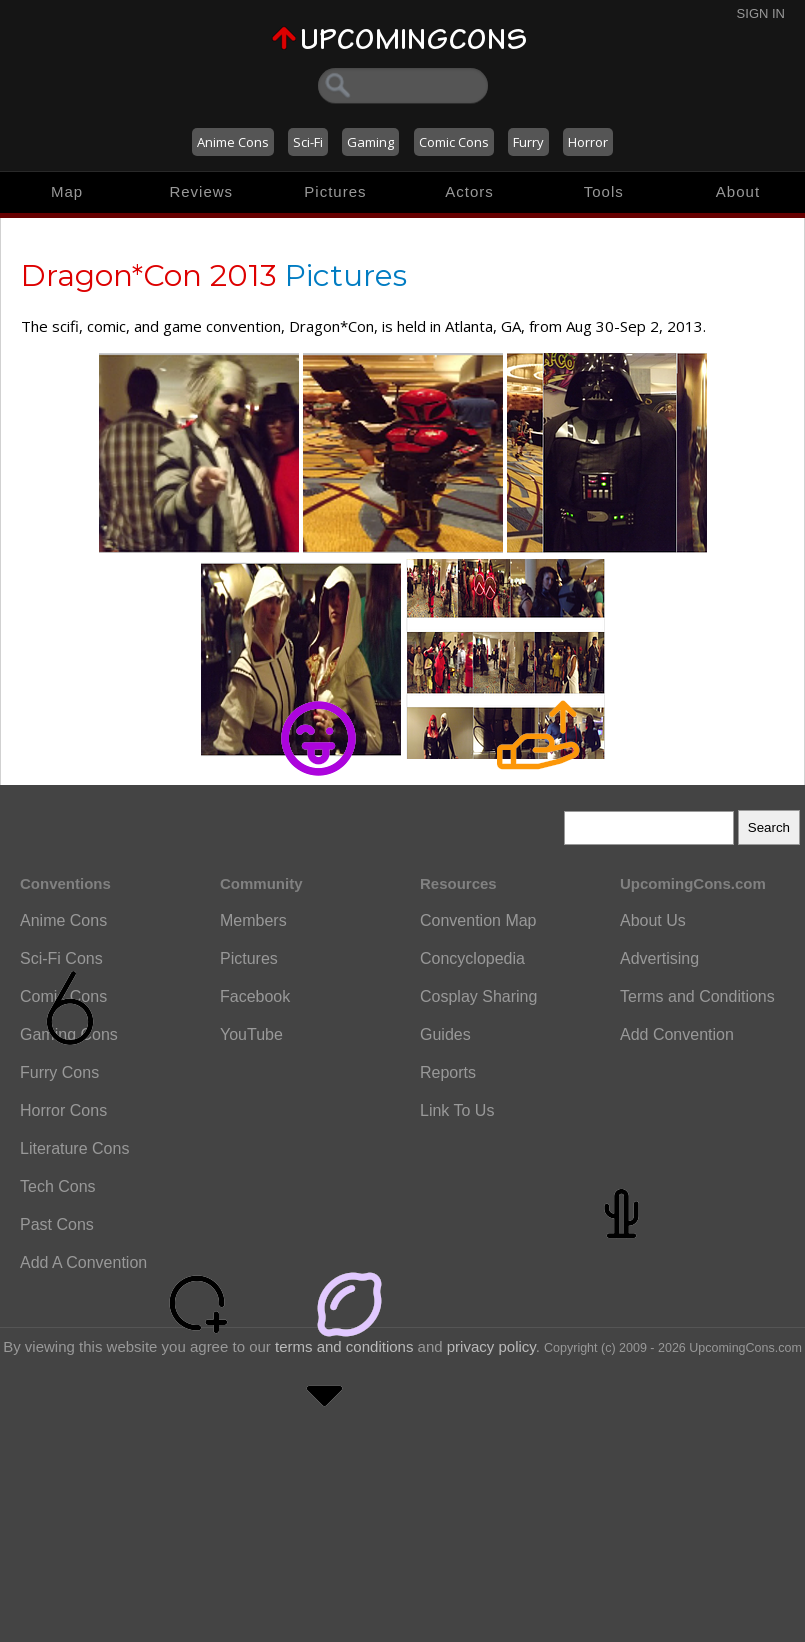  What do you see at coordinates (197, 1303) in the screenshot?
I see `add a new item or entry` at bounding box center [197, 1303].